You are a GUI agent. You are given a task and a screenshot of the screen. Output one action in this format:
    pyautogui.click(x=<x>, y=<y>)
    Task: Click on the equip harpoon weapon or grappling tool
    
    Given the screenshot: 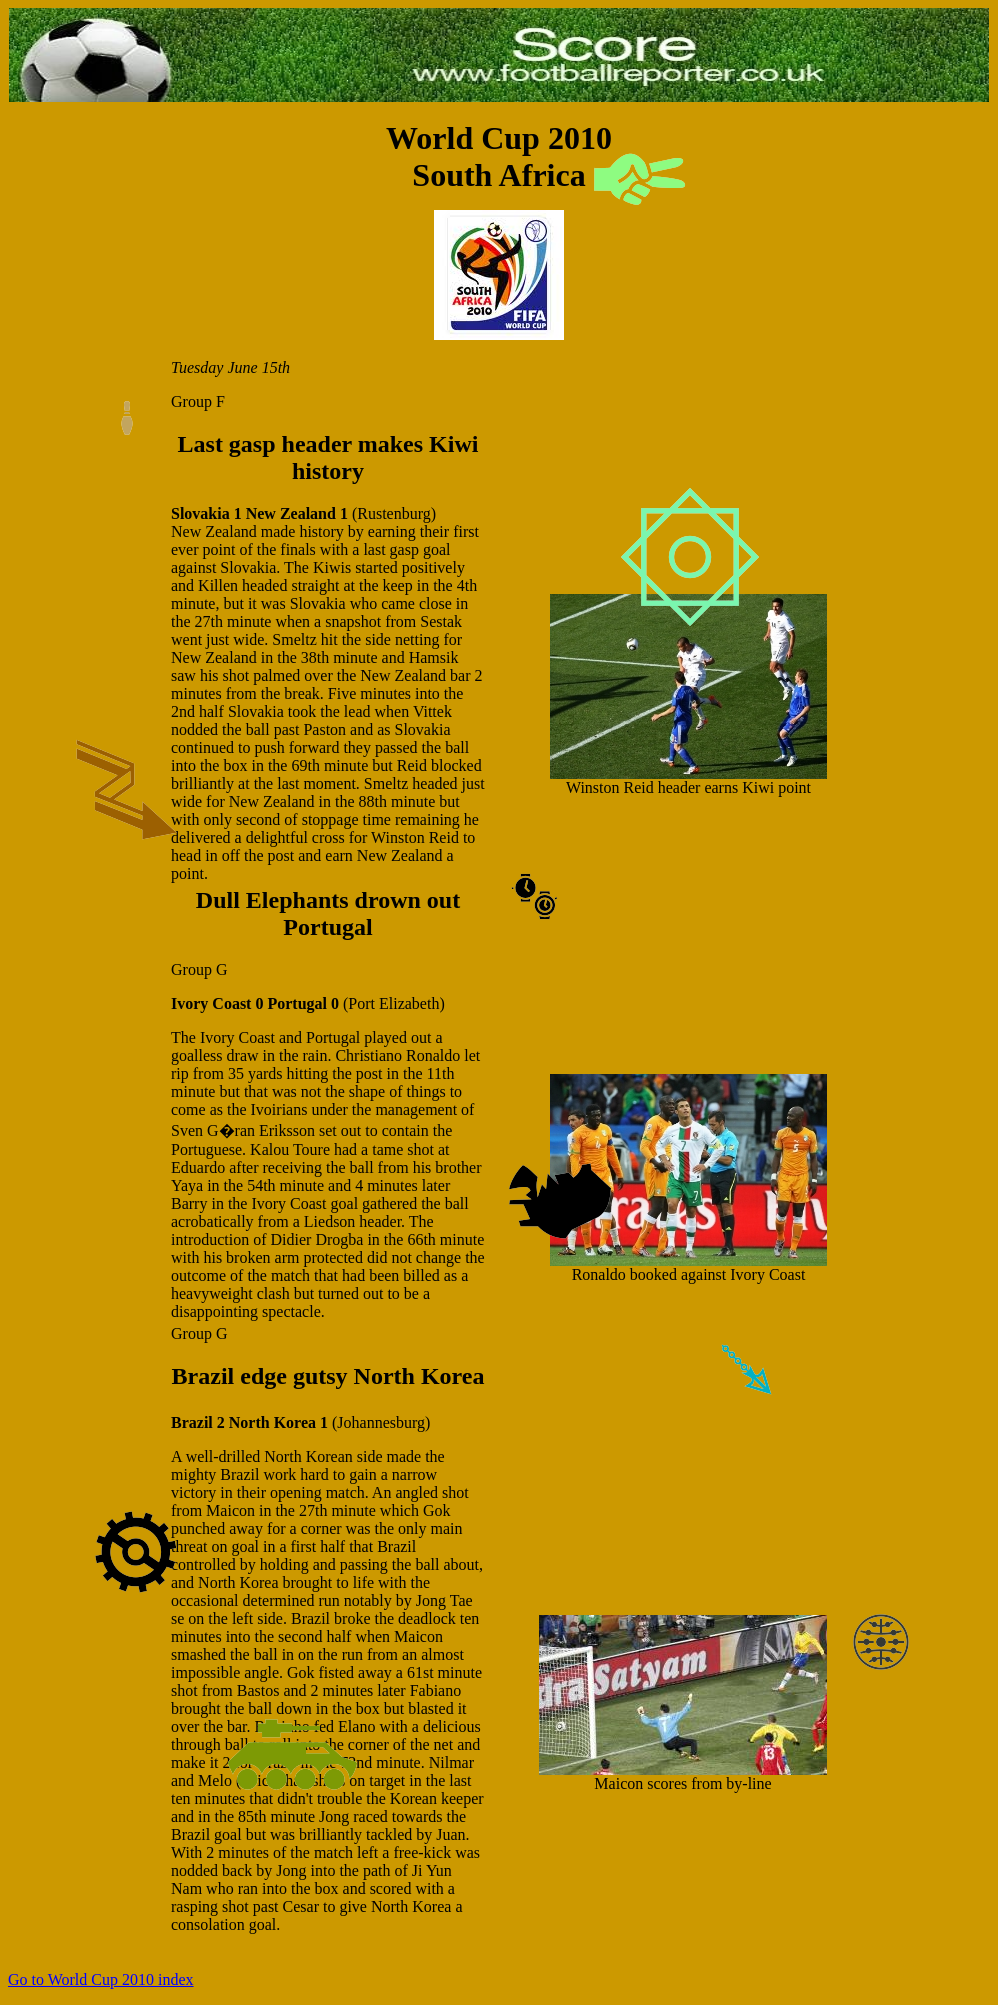 What is the action you would take?
    pyautogui.click(x=746, y=1369)
    